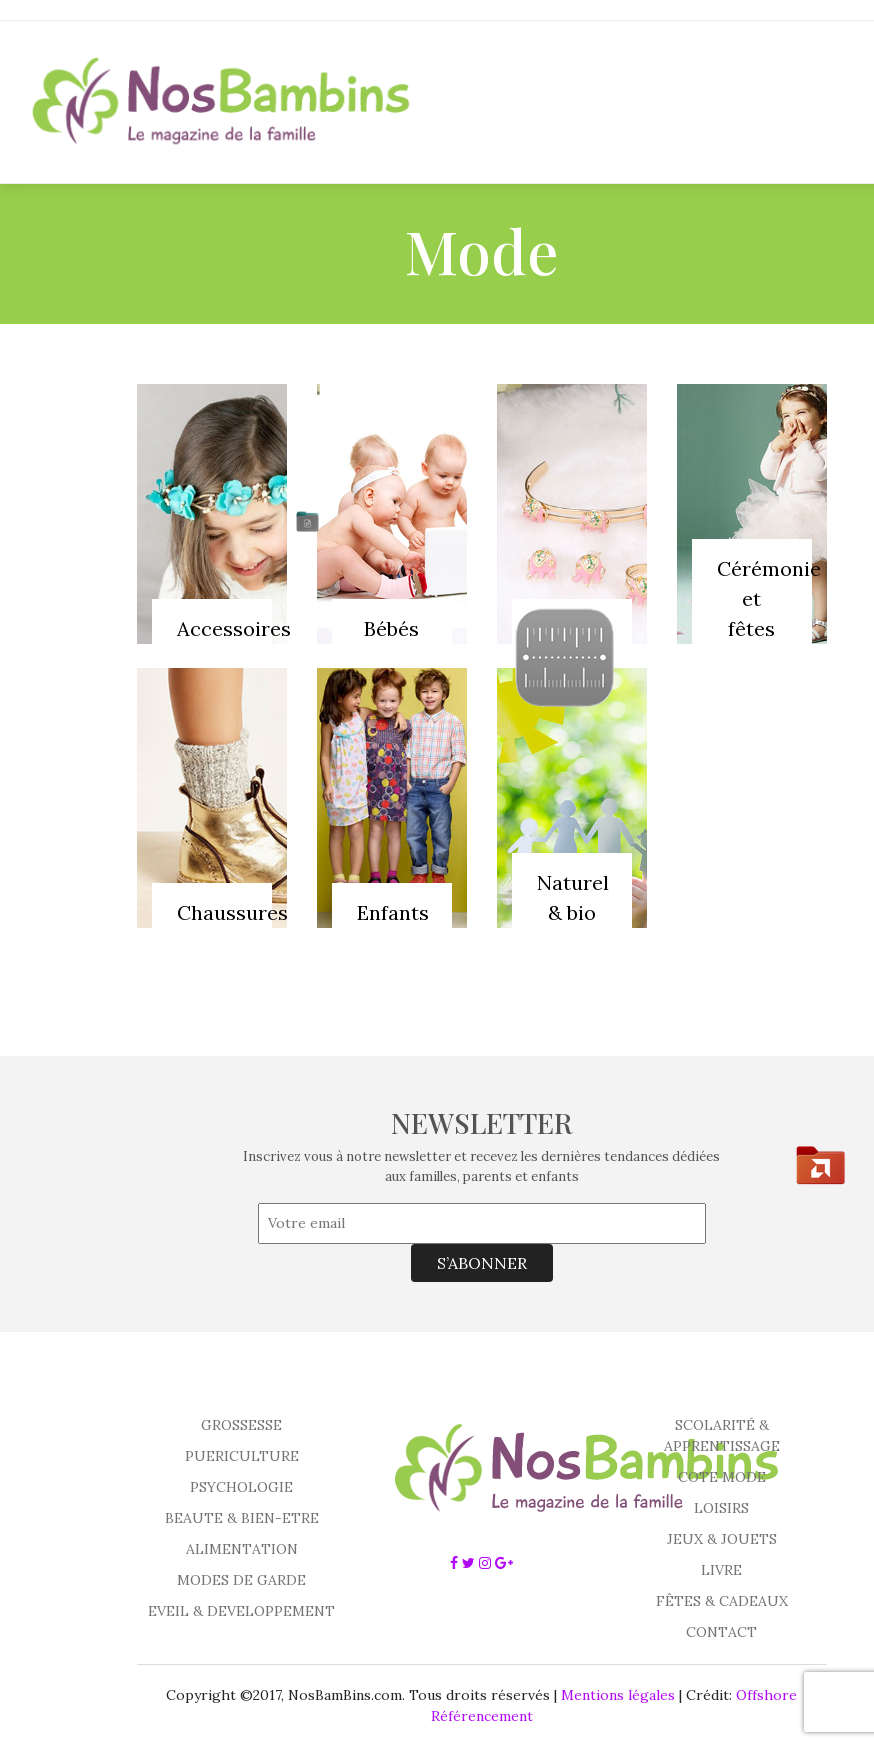 This screenshot has height=1746, width=874. I want to click on open your documents folder, so click(307, 521).